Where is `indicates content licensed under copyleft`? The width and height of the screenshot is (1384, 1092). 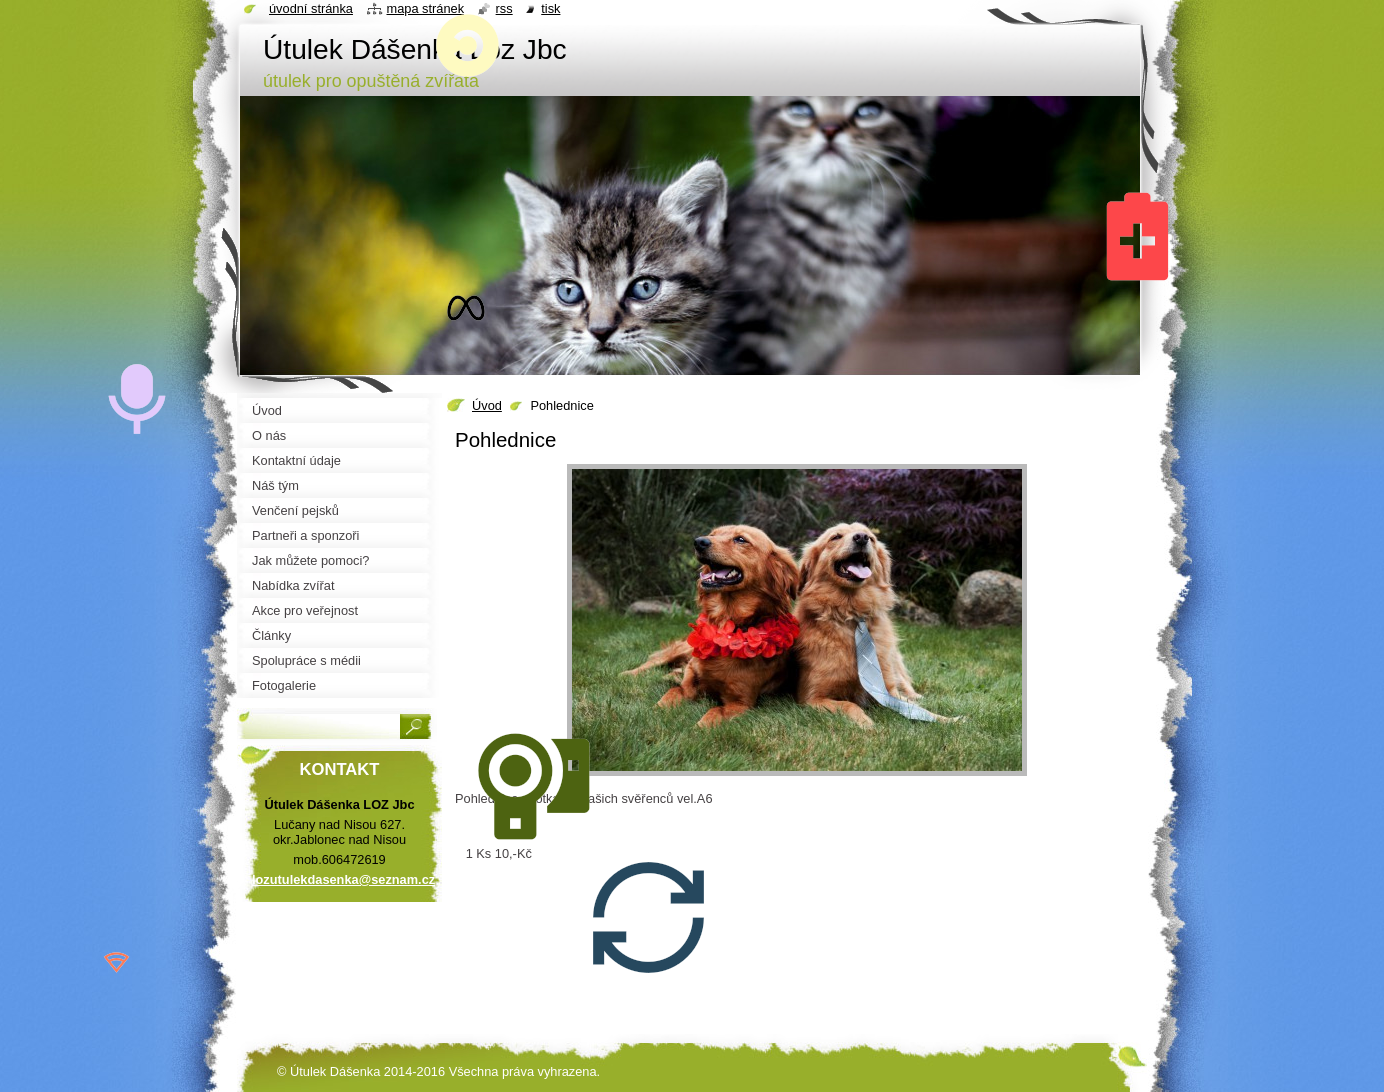
indicates content licensed under copyleft is located at coordinates (467, 45).